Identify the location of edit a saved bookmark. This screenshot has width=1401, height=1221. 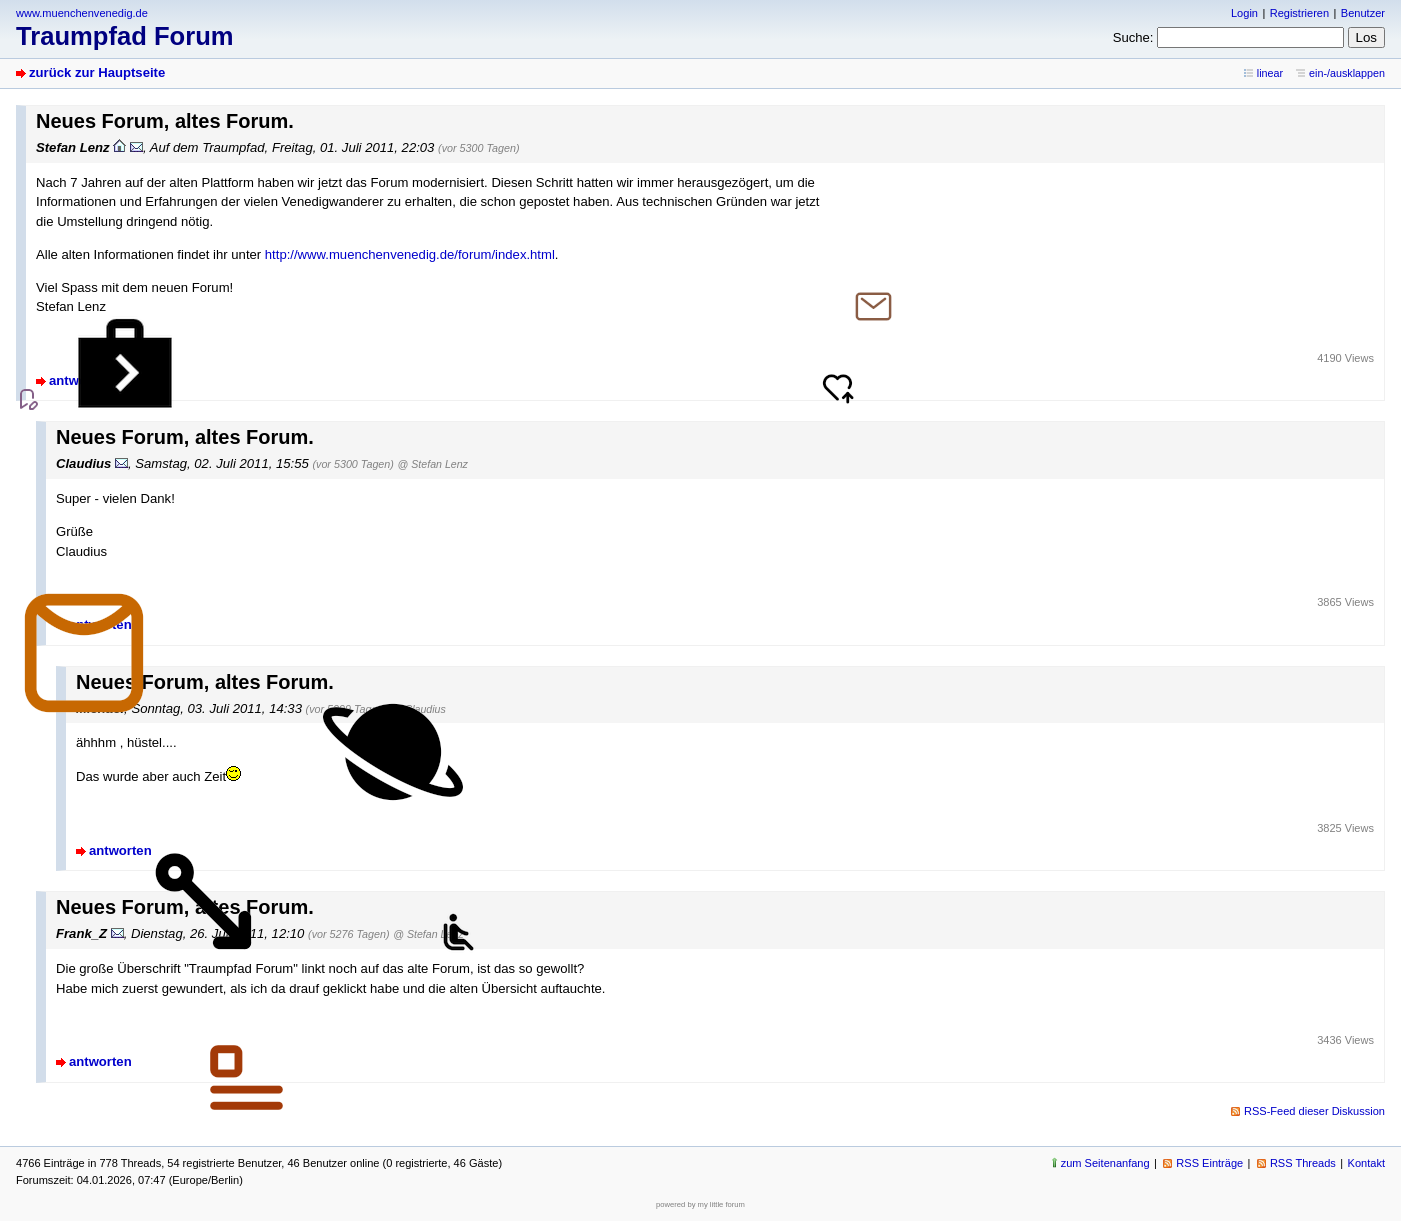
(27, 399).